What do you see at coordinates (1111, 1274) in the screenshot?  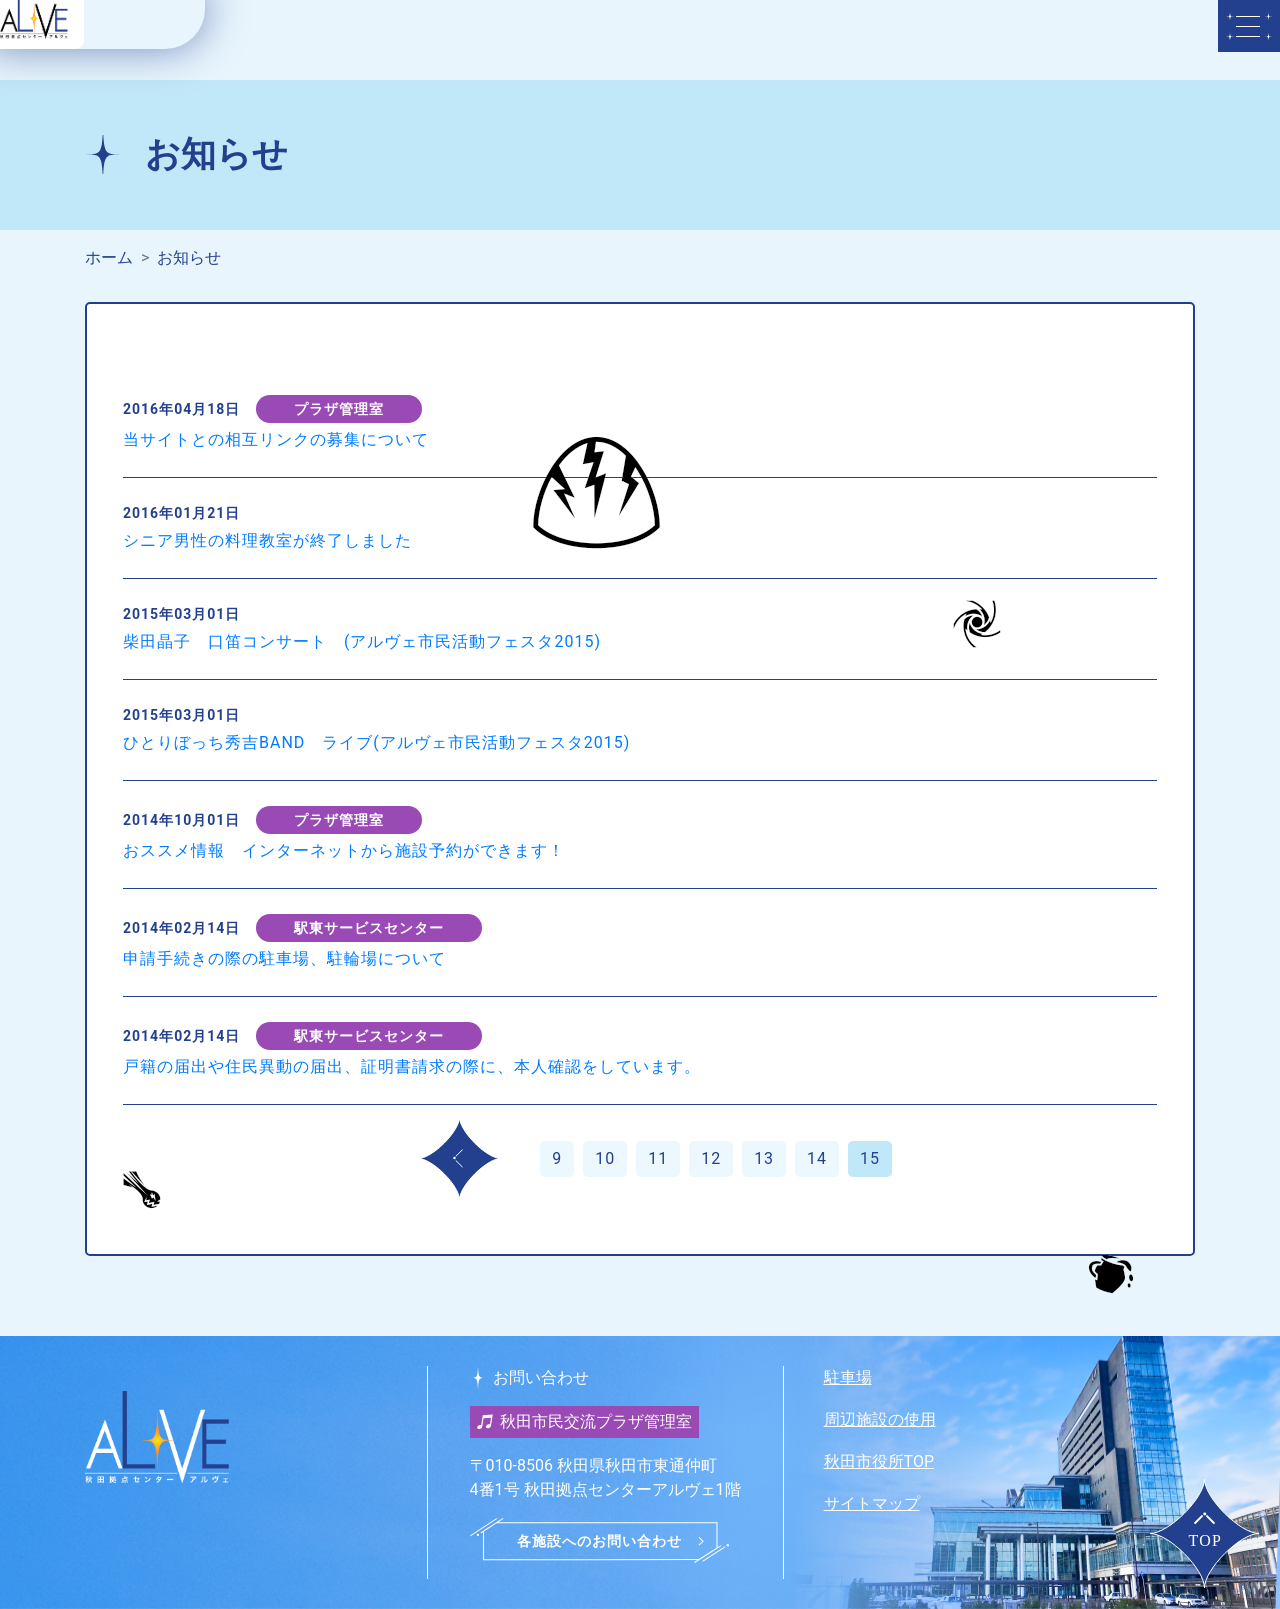 I see `indicates watering or irrigation action` at bounding box center [1111, 1274].